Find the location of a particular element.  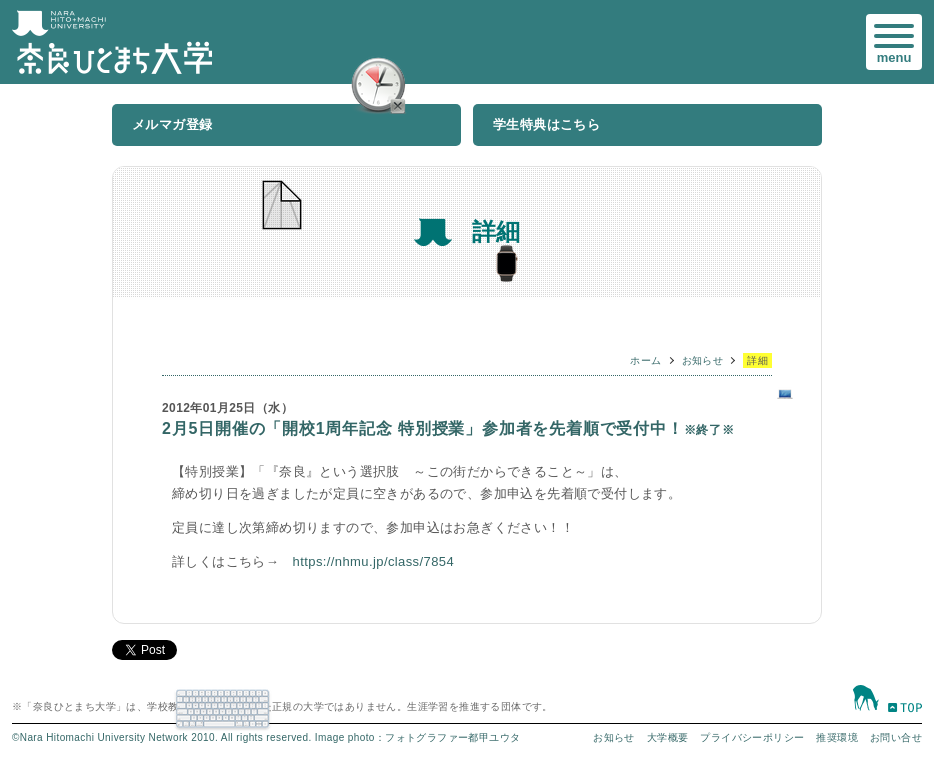

connect a bluetooth keyboard is located at coordinates (222, 708).